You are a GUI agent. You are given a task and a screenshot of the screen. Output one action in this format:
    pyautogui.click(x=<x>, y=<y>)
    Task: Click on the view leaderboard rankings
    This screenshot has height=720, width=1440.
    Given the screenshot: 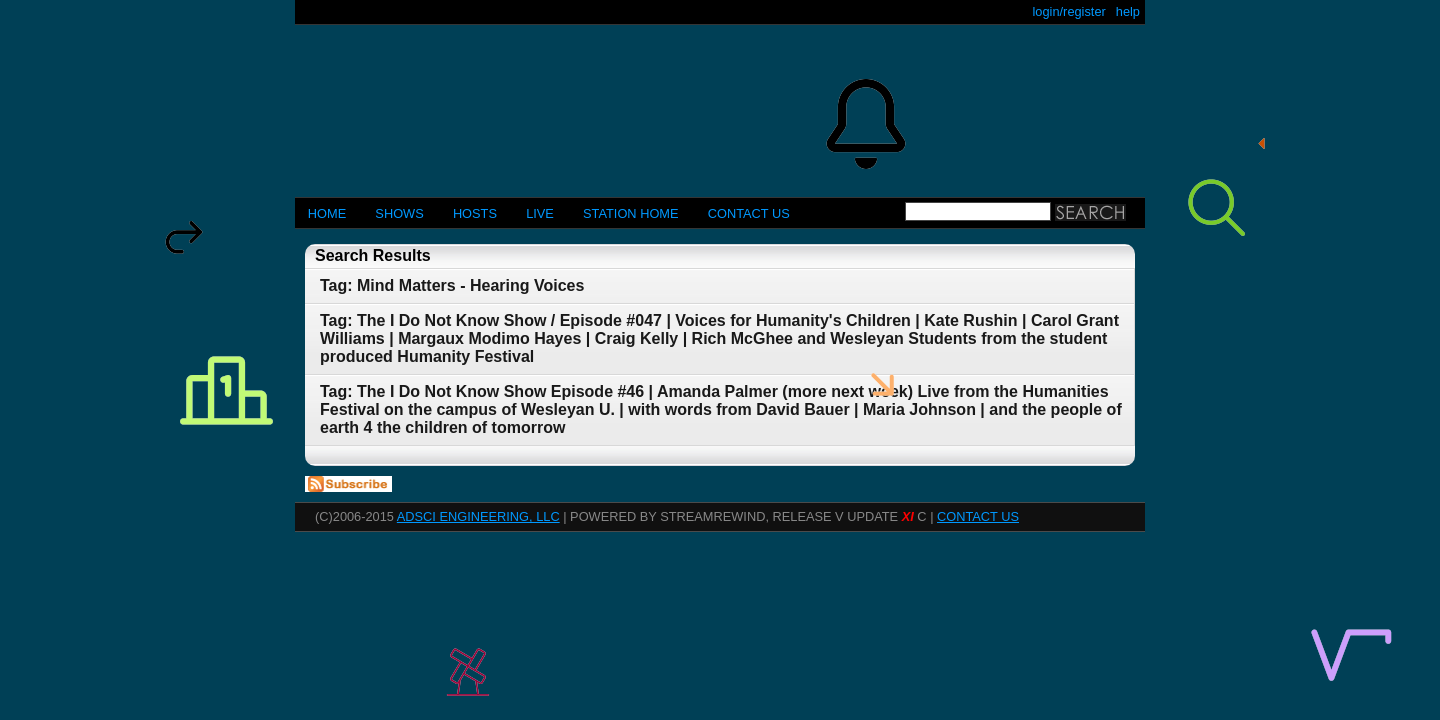 What is the action you would take?
    pyautogui.click(x=226, y=390)
    